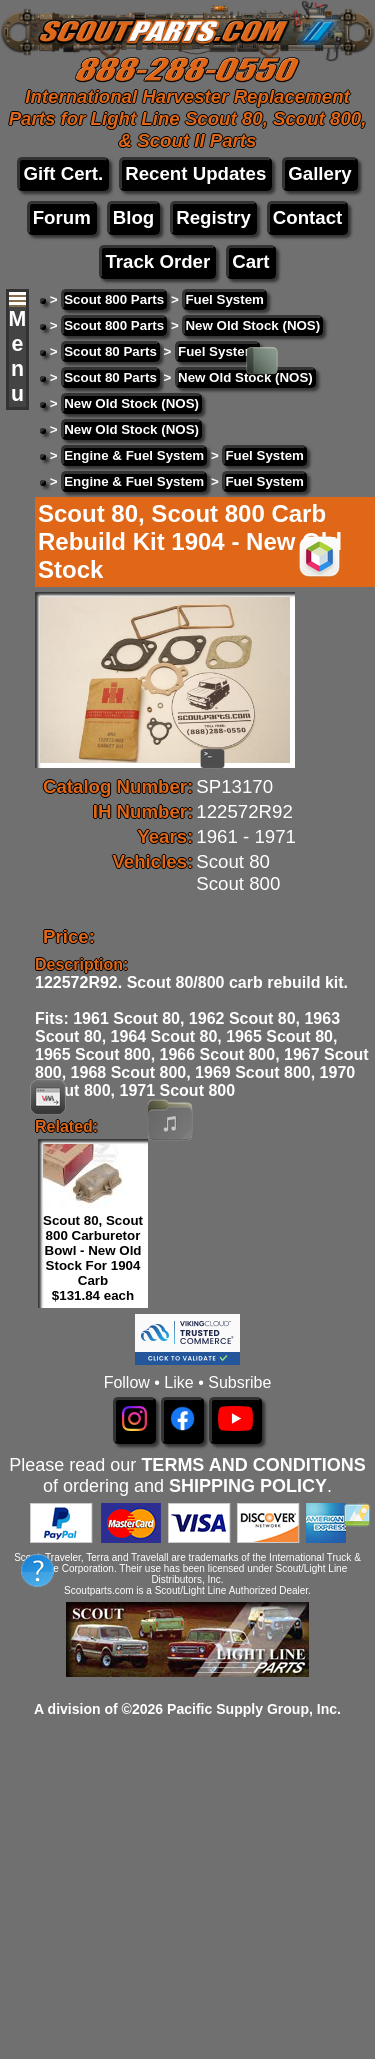 Image resolution: width=375 pixels, height=2059 pixels. Describe the element at coordinates (357, 1515) in the screenshot. I see `open the photo gallery app` at that location.